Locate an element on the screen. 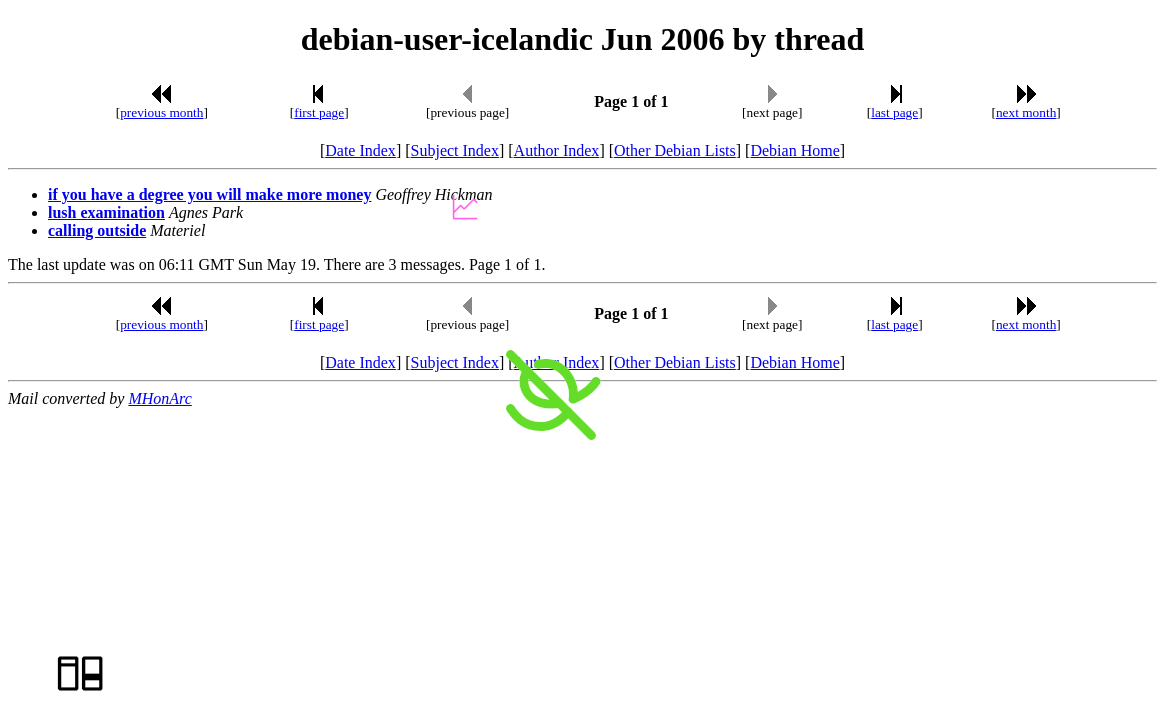 The height and width of the screenshot is (720, 1165). compare file differences is located at coordinates (78, 673).